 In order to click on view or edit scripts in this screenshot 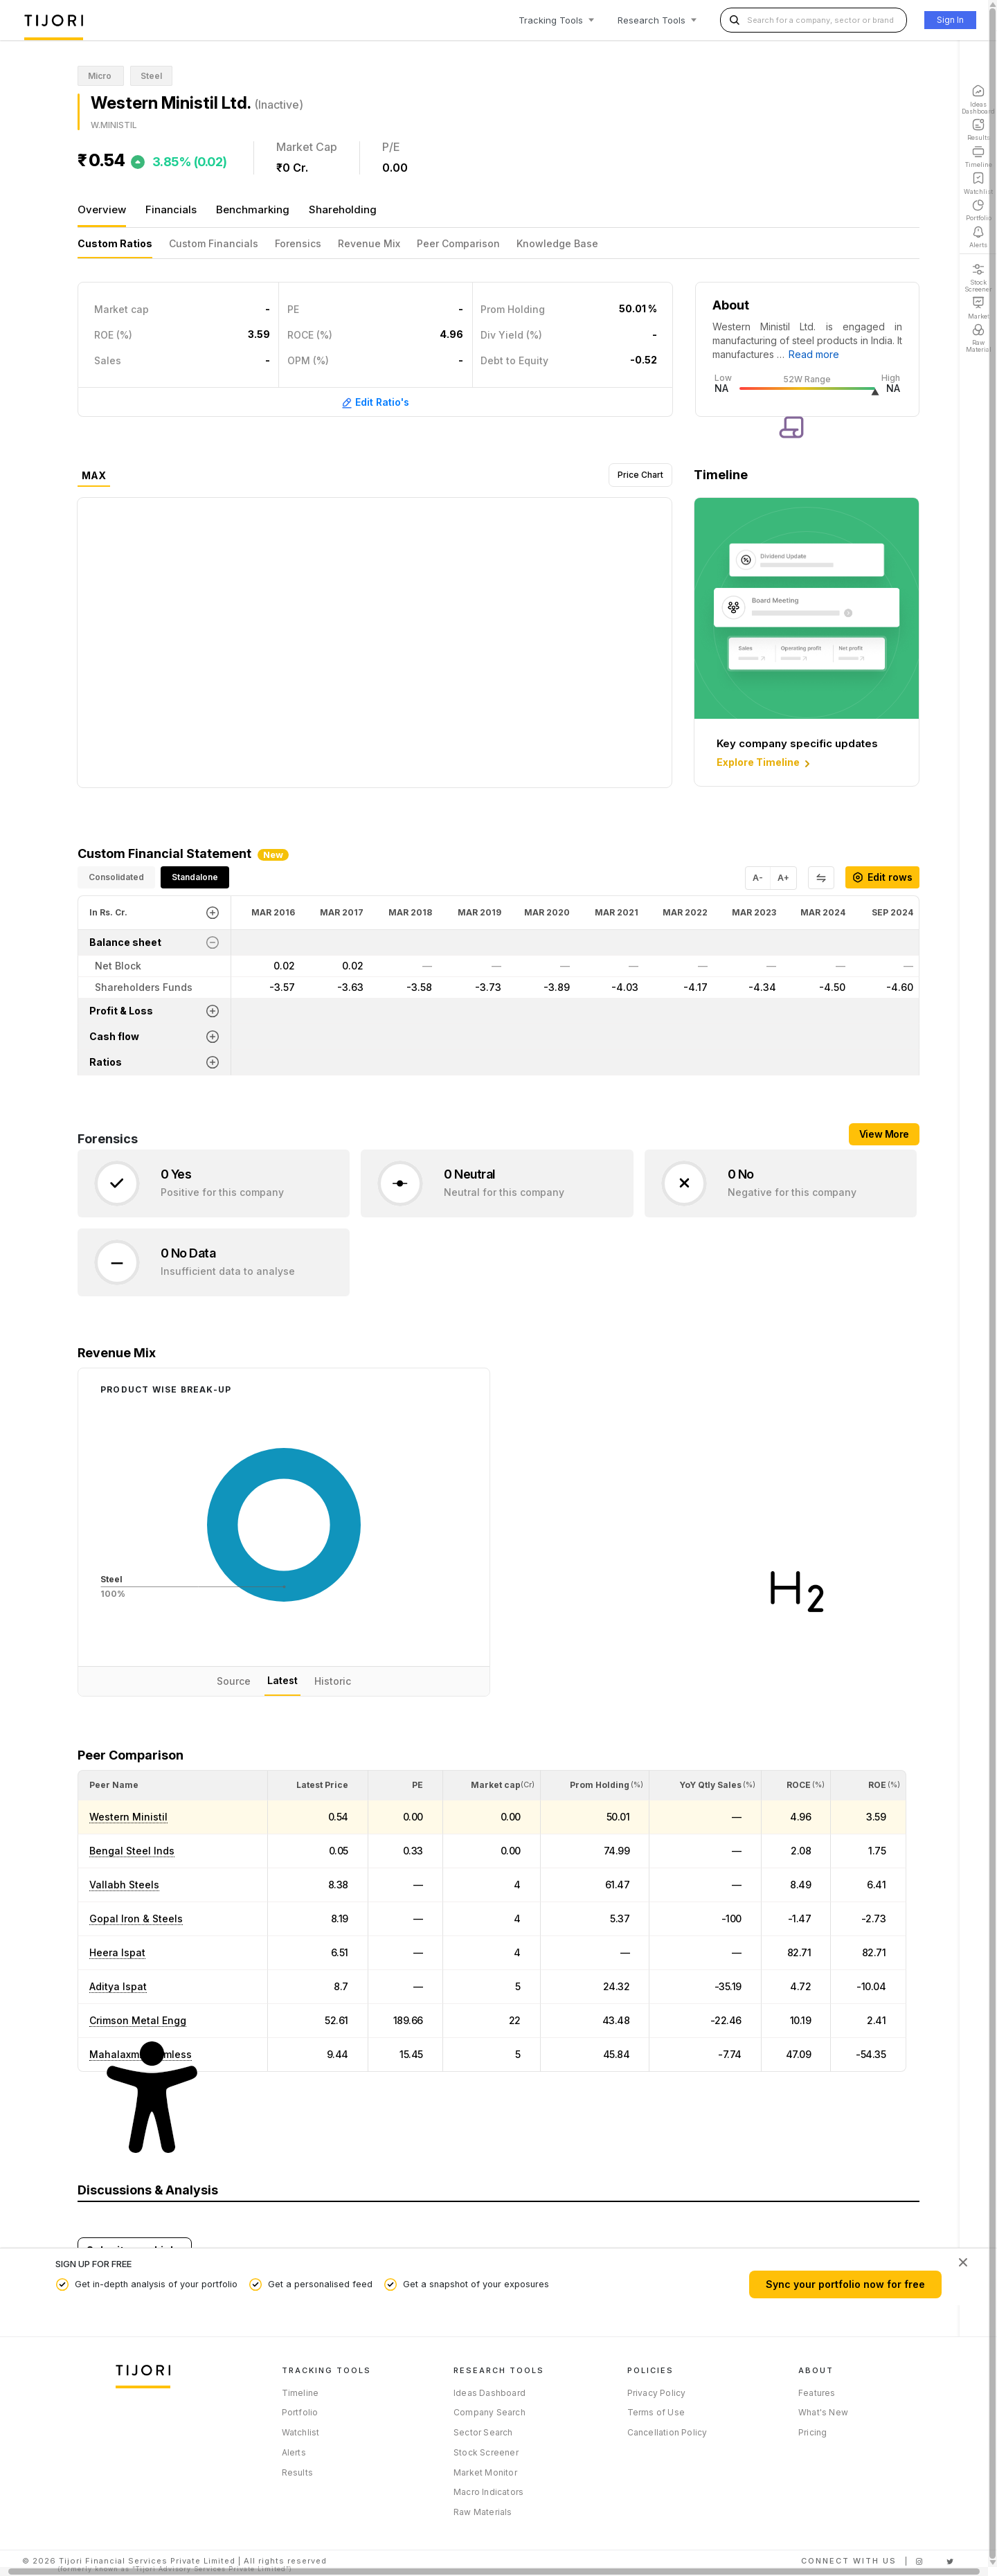, I will do `click(791, 427)`.